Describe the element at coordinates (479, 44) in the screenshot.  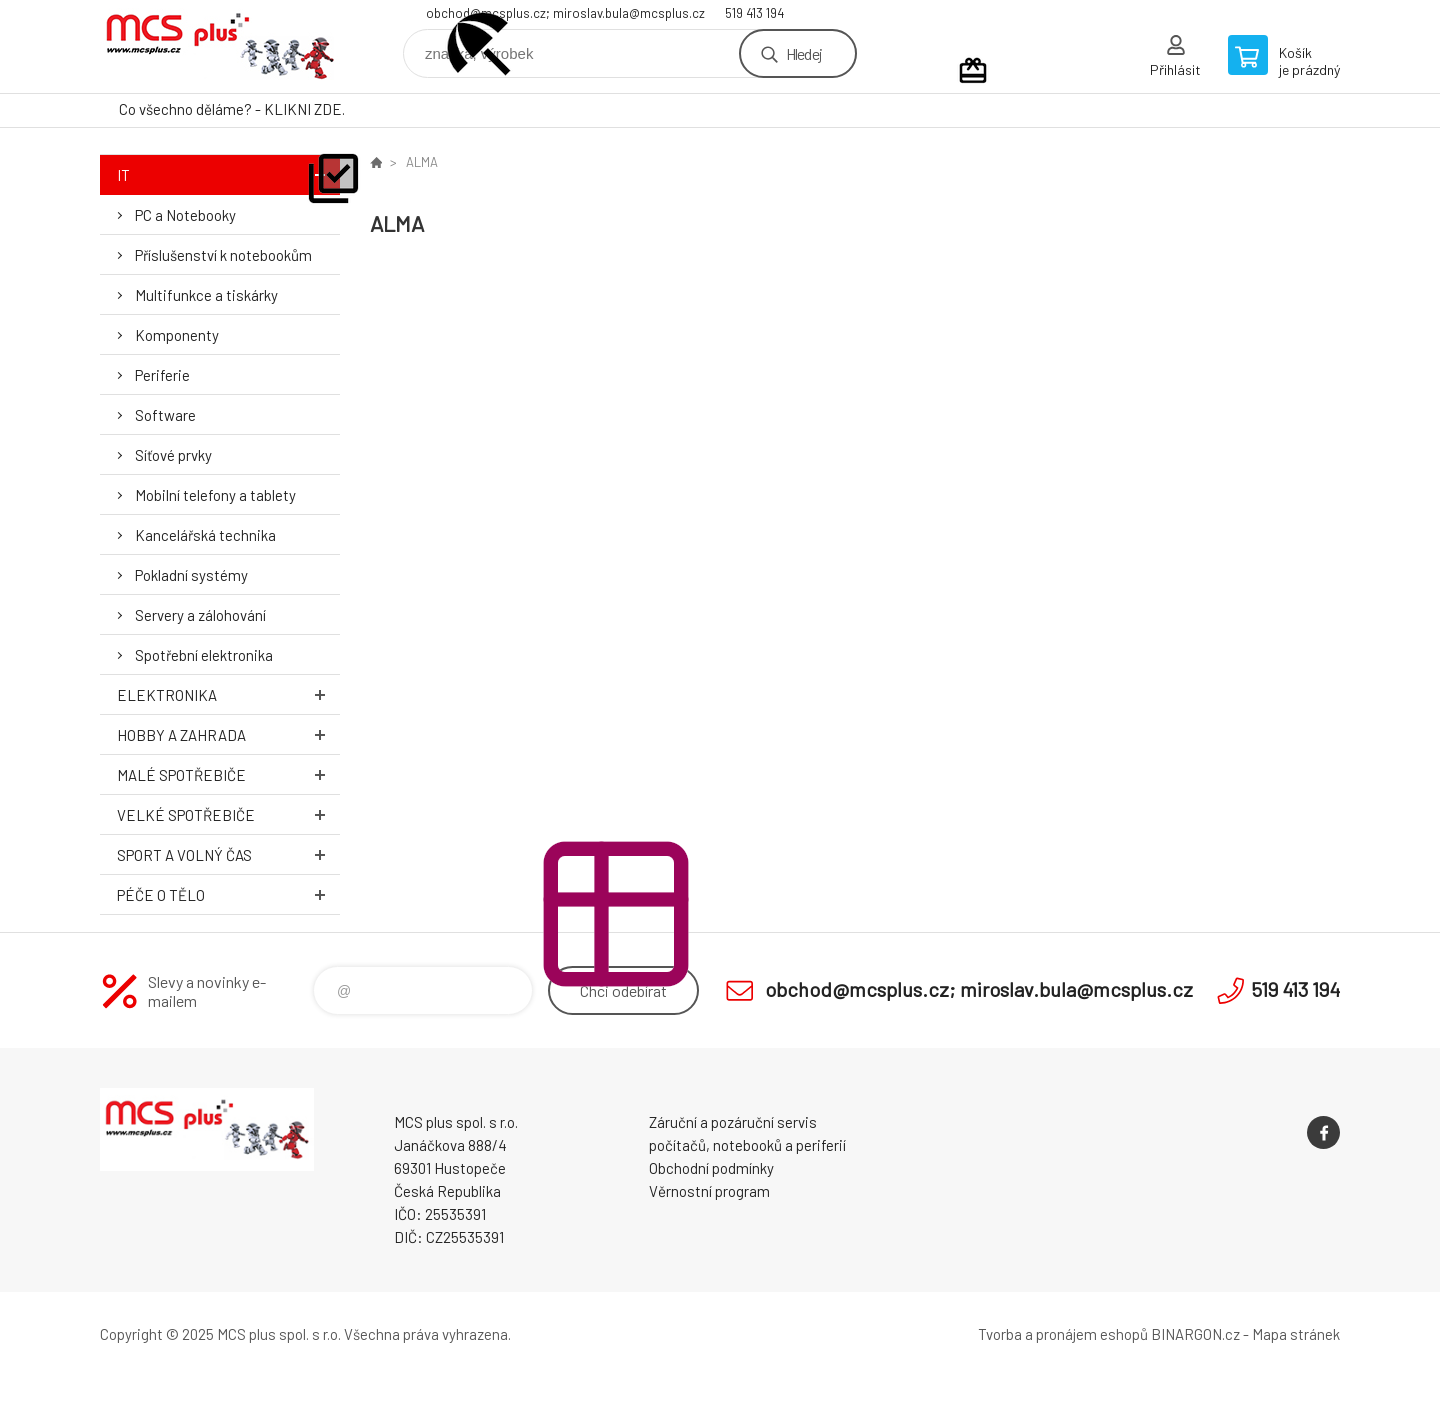
I see `access beach or vacation-related information` at that location.